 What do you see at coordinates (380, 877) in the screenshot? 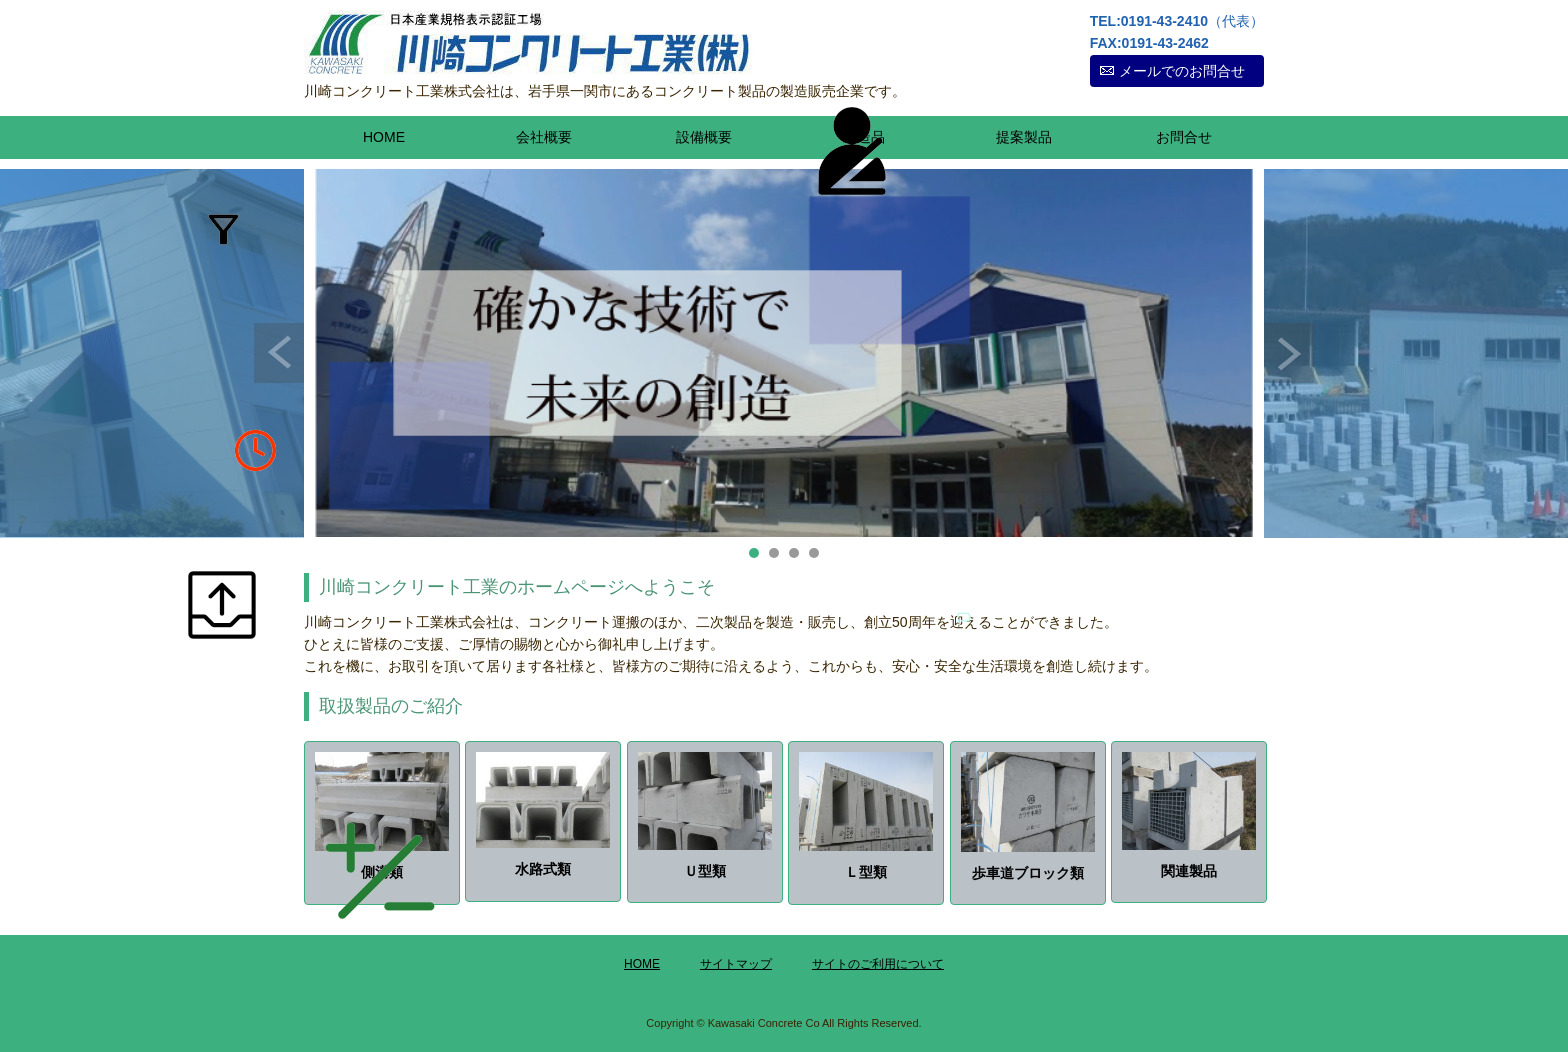
I see `toggle between adding or subtracting values` at bounding box center [380, 877].